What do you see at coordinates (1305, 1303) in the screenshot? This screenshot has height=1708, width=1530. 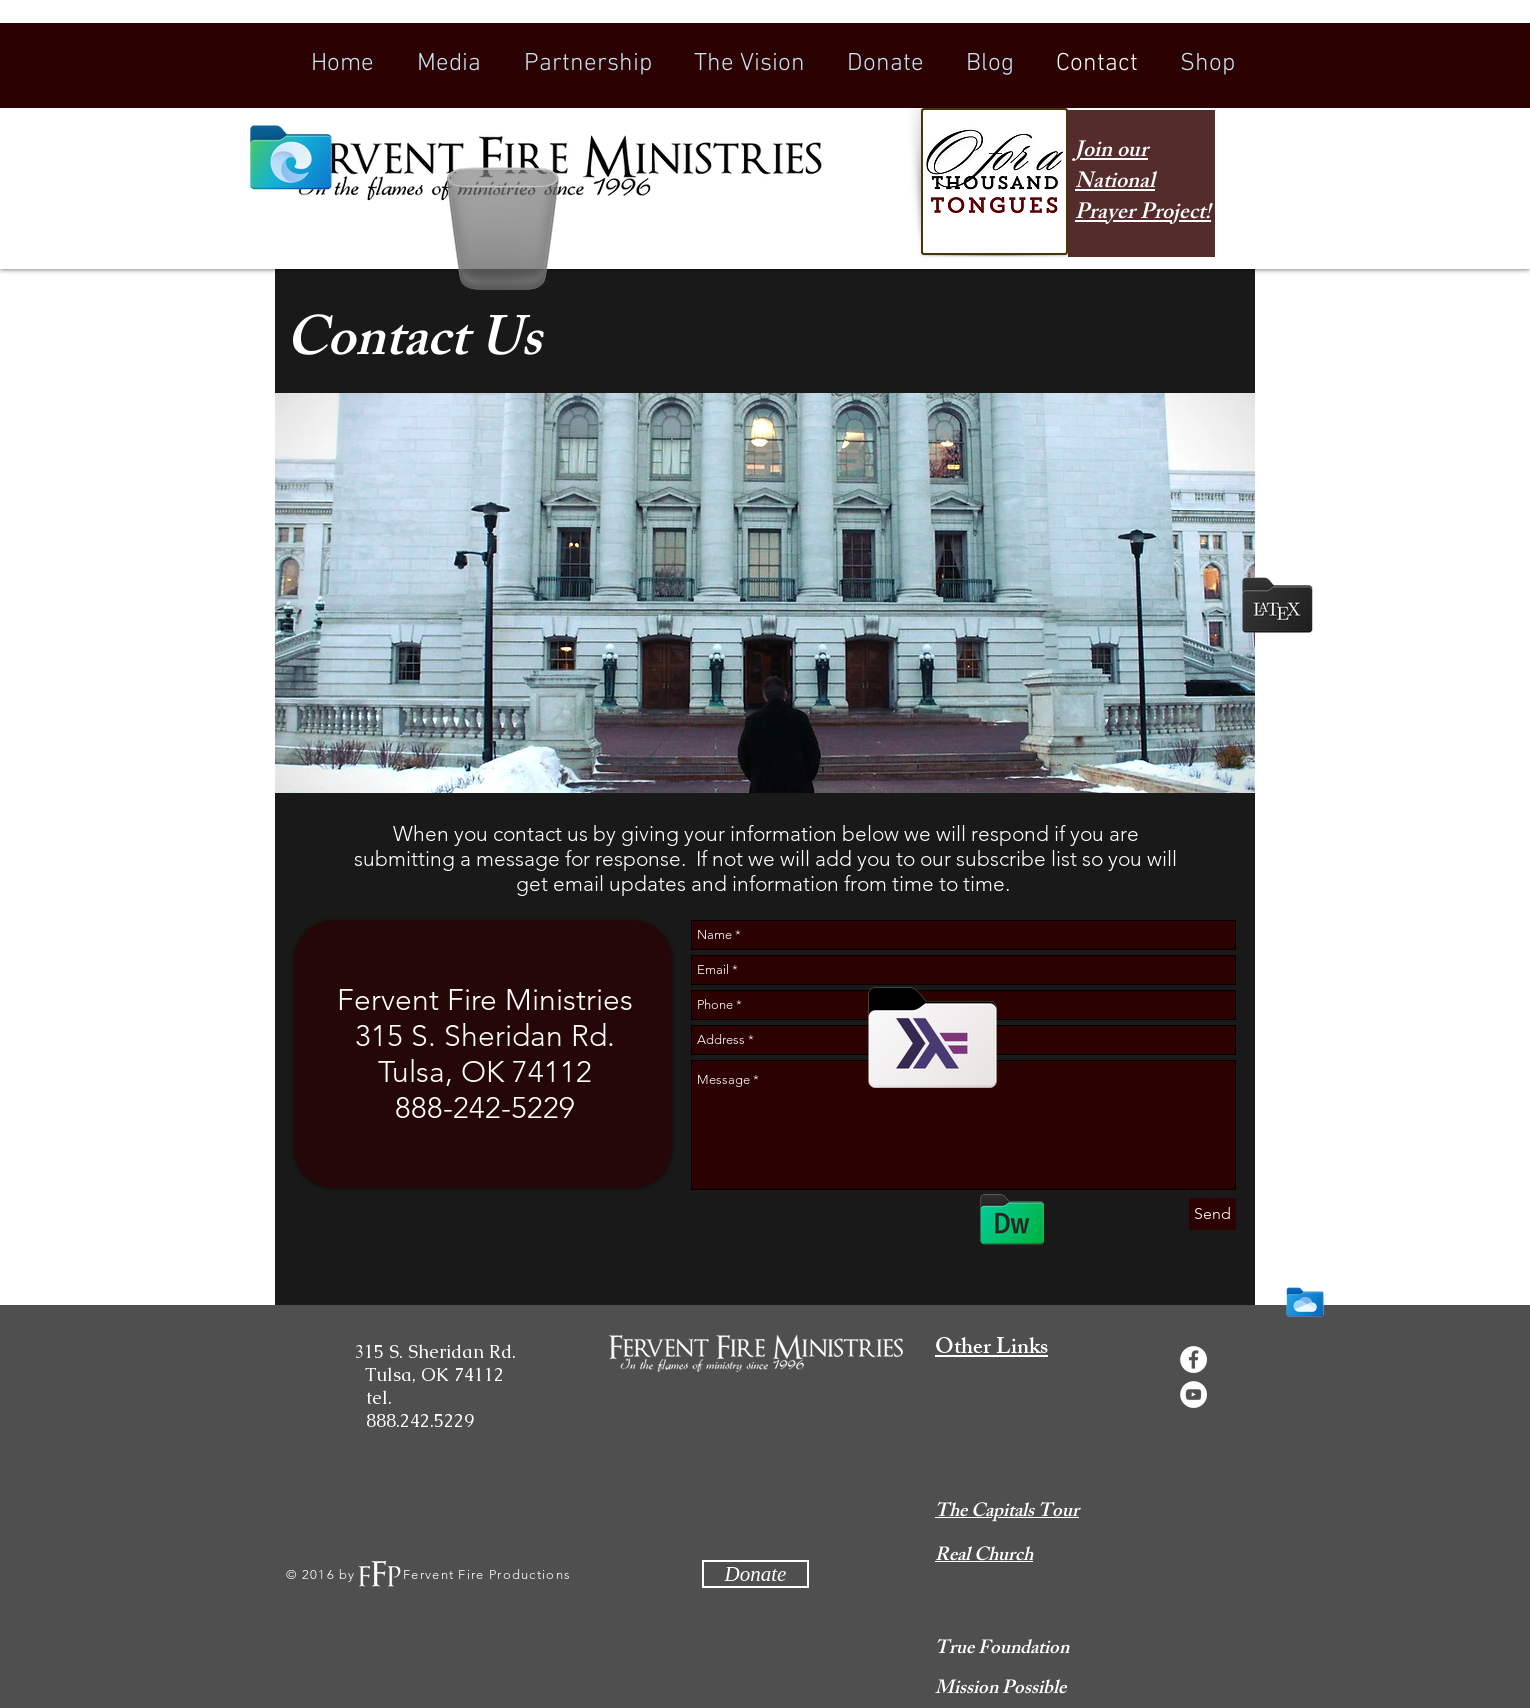 I see `open OneDrive synced folder` at bounding box center [1305, 1303].